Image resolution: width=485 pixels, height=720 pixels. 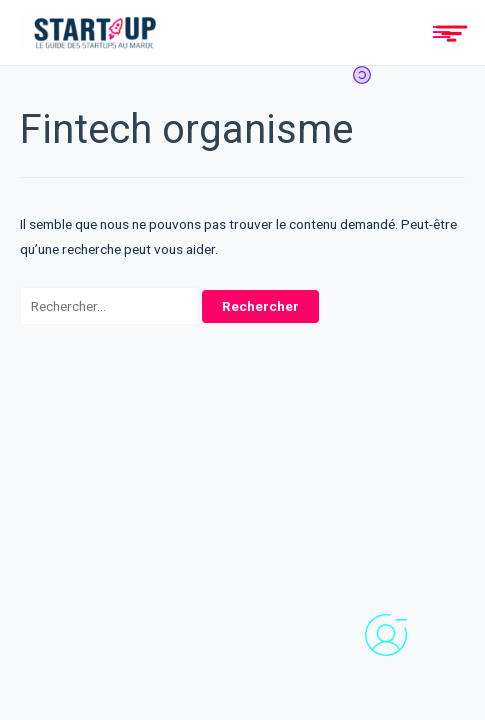 I want to click on indicates copyleft licensing status, so click(x=362, y=75).